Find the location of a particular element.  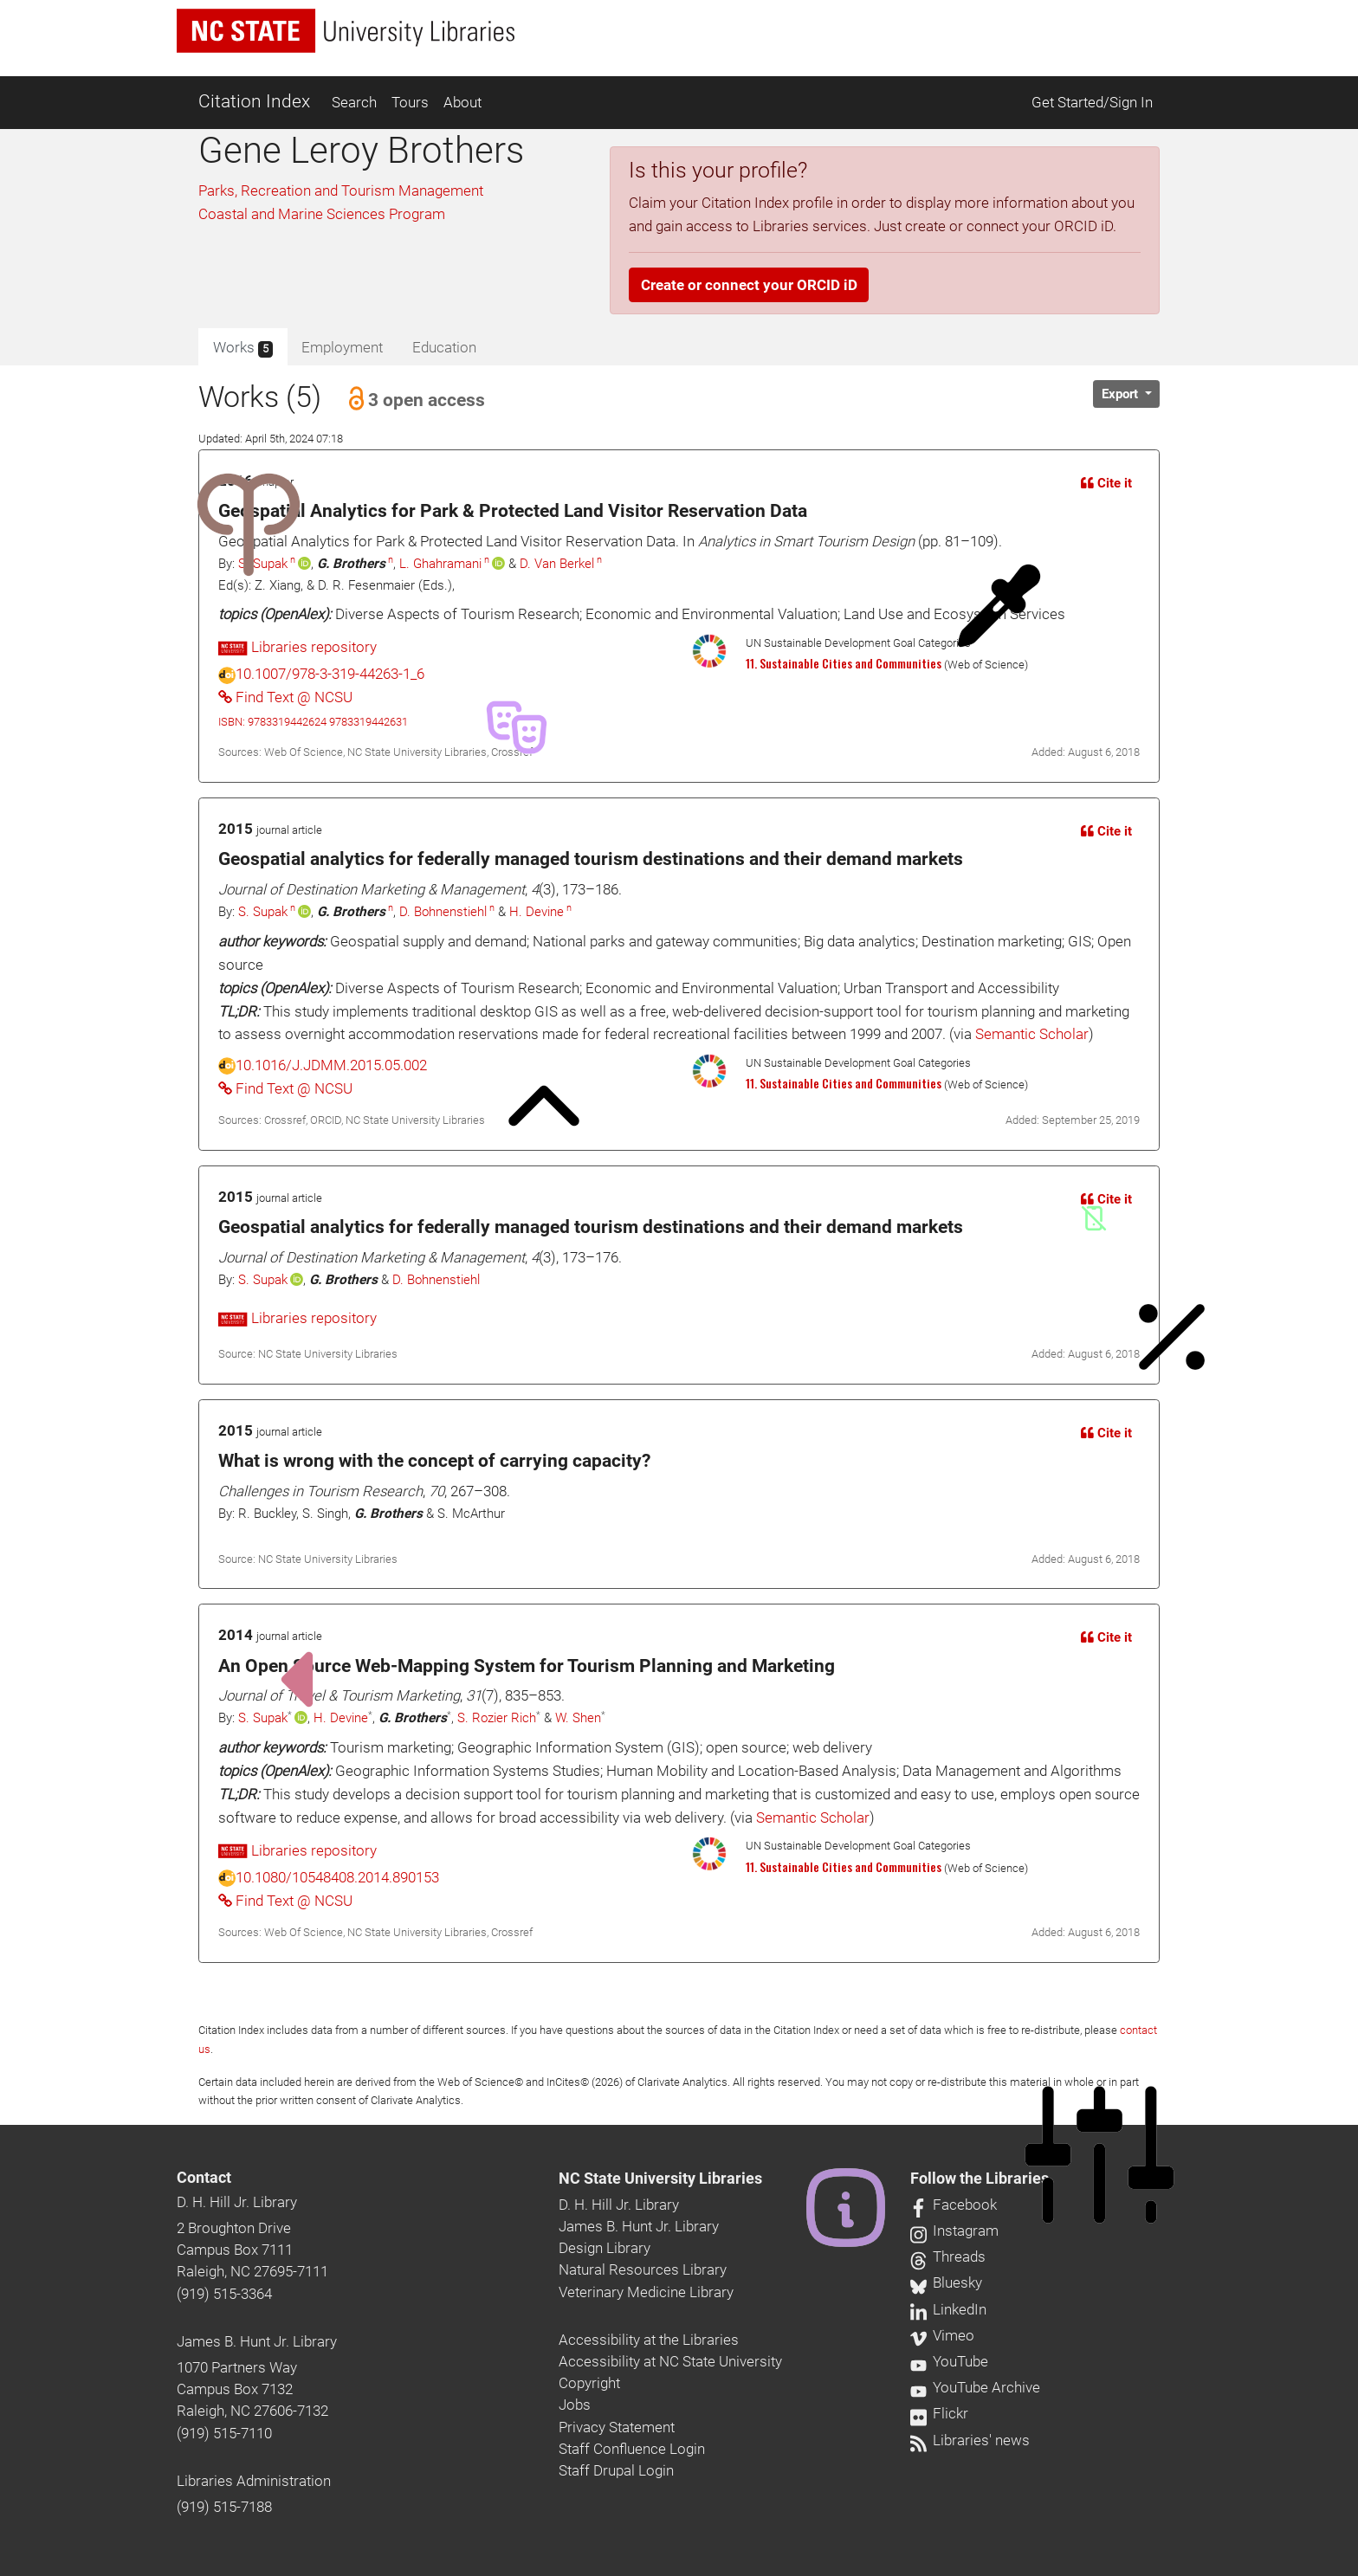

disable mobile device is located at coordinates (1094, 1218).